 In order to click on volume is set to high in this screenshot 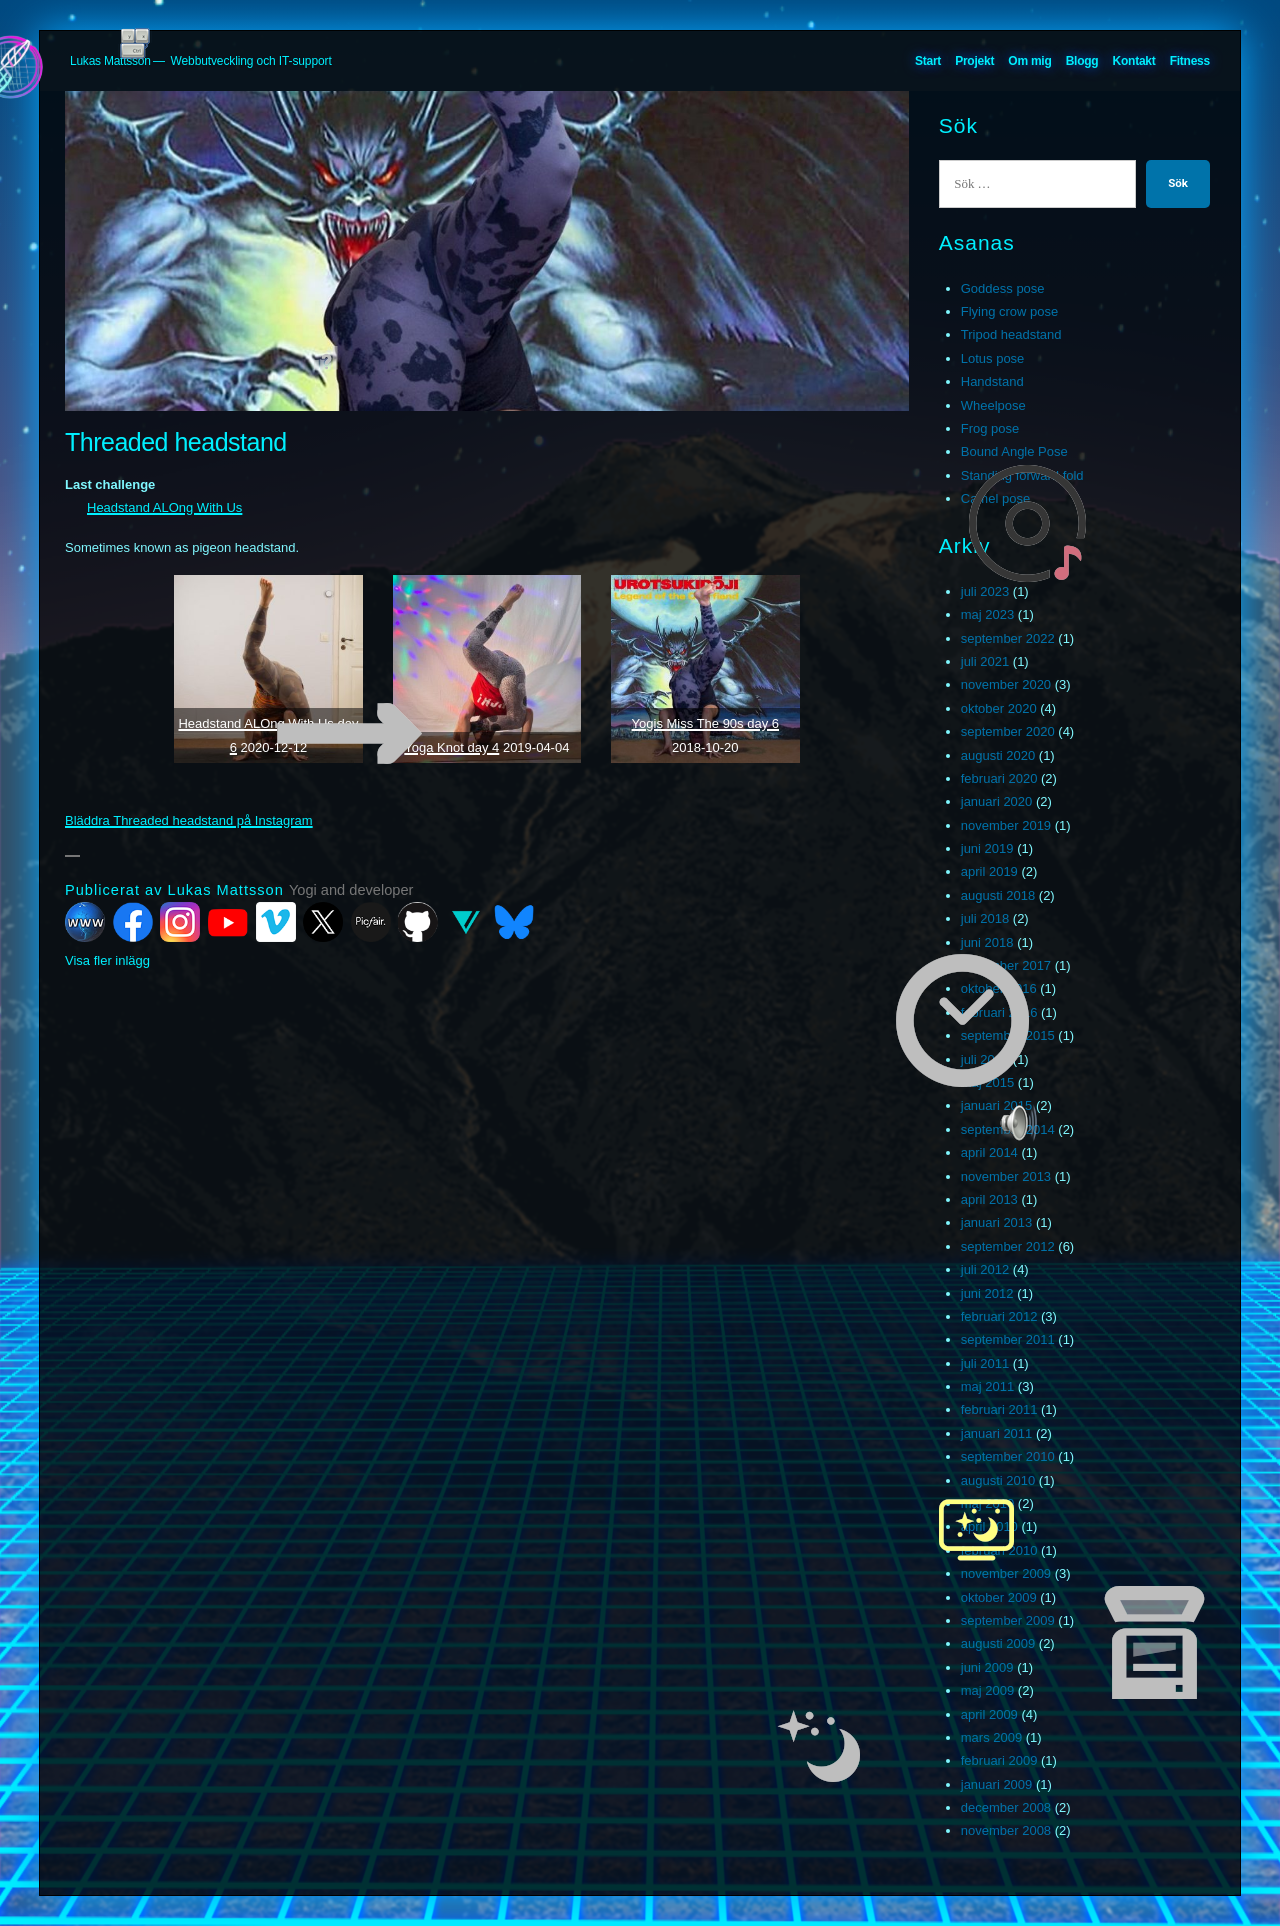, I will do `click(1018, 1123)`.